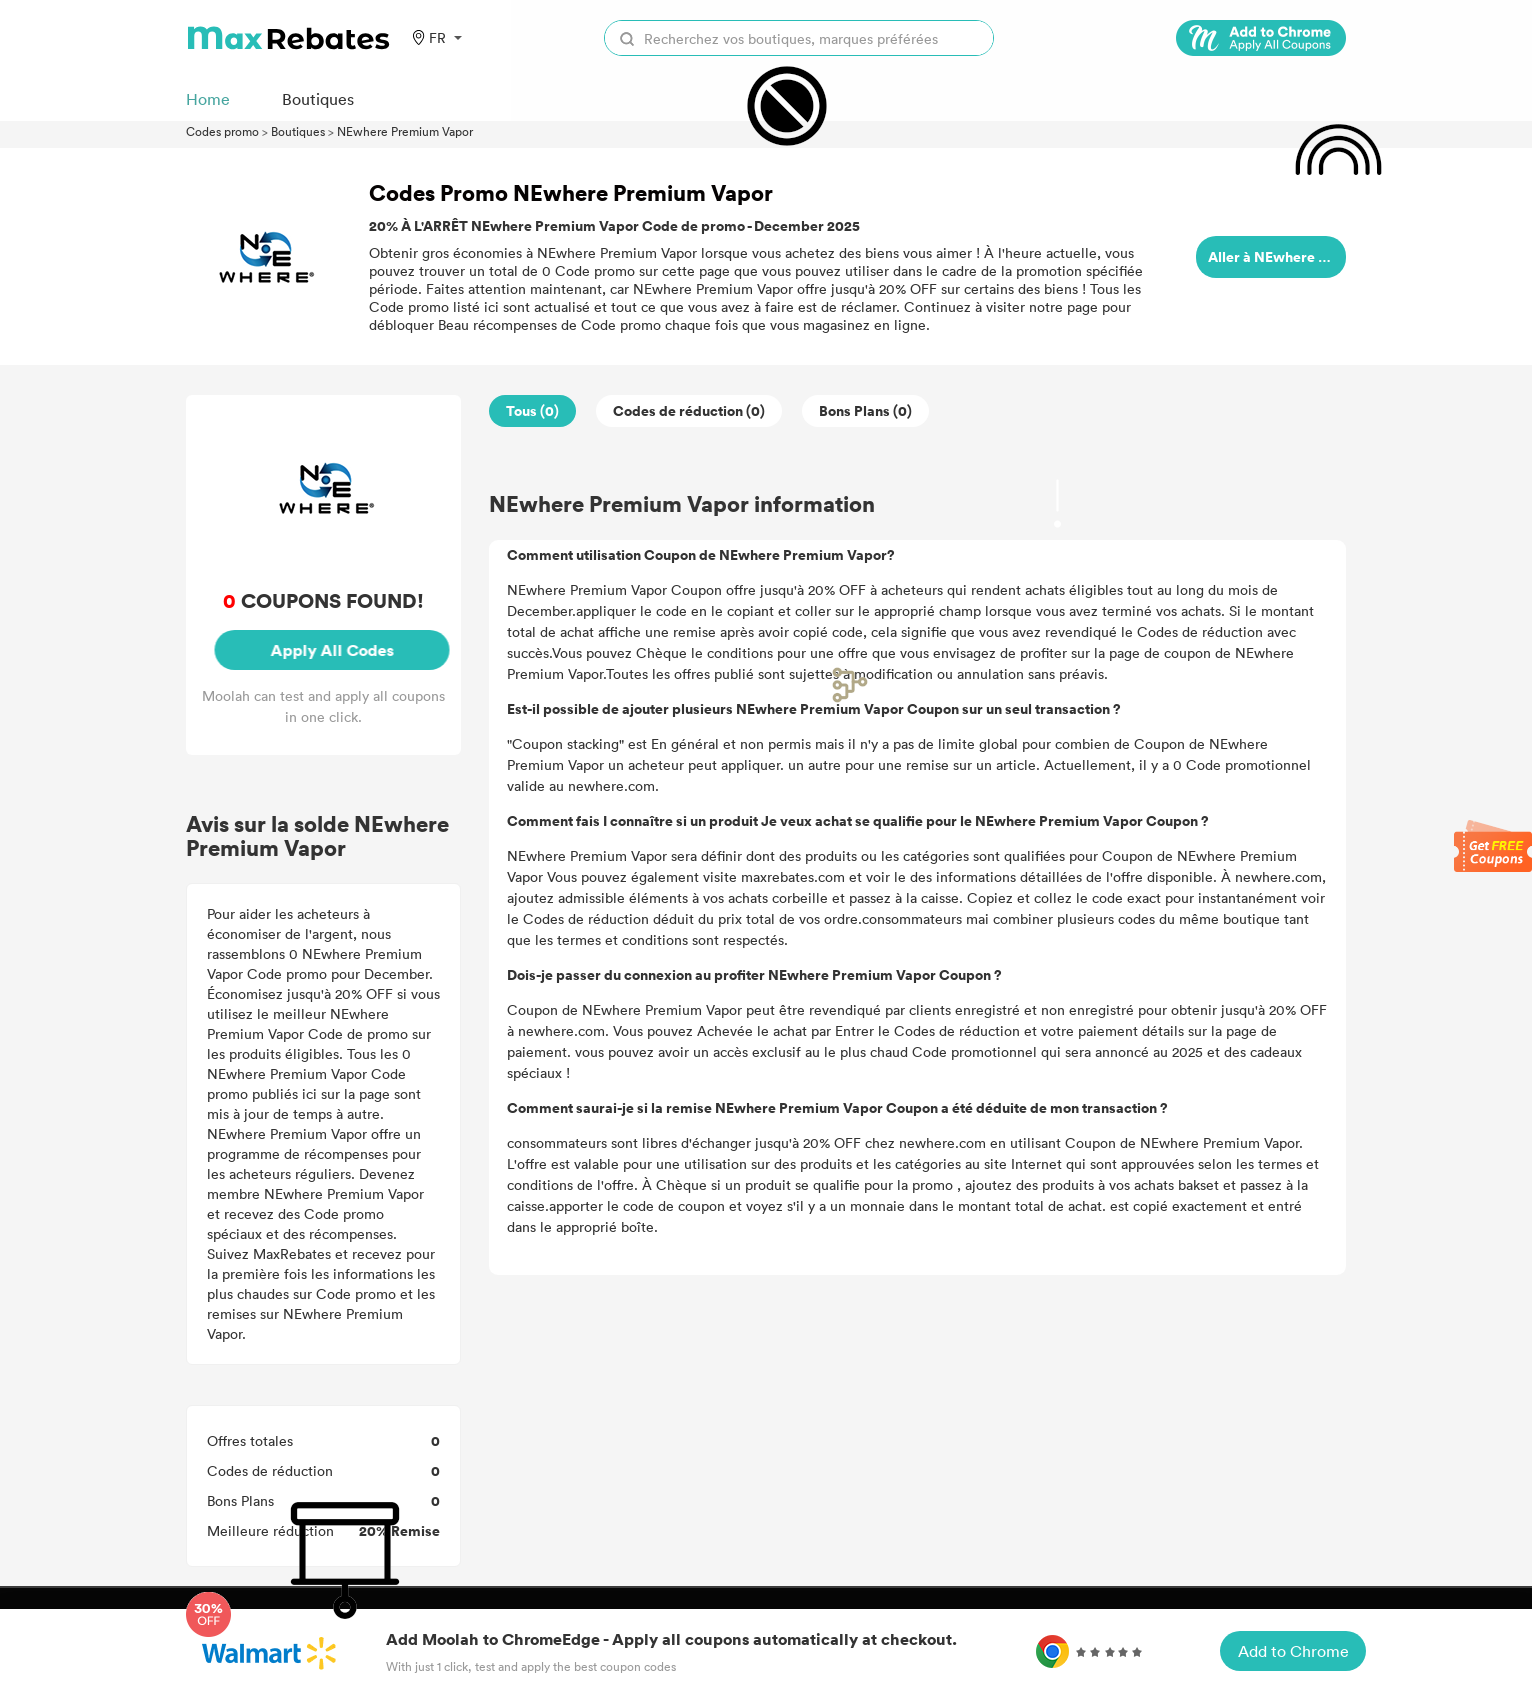 Image resolution: width=1532 pixels, height=1691 pixels. What do you see at coordinates (787, 106) in the screenshot?
I see `indicates a blocked or prohibited action` at bounding box center [787, 106].